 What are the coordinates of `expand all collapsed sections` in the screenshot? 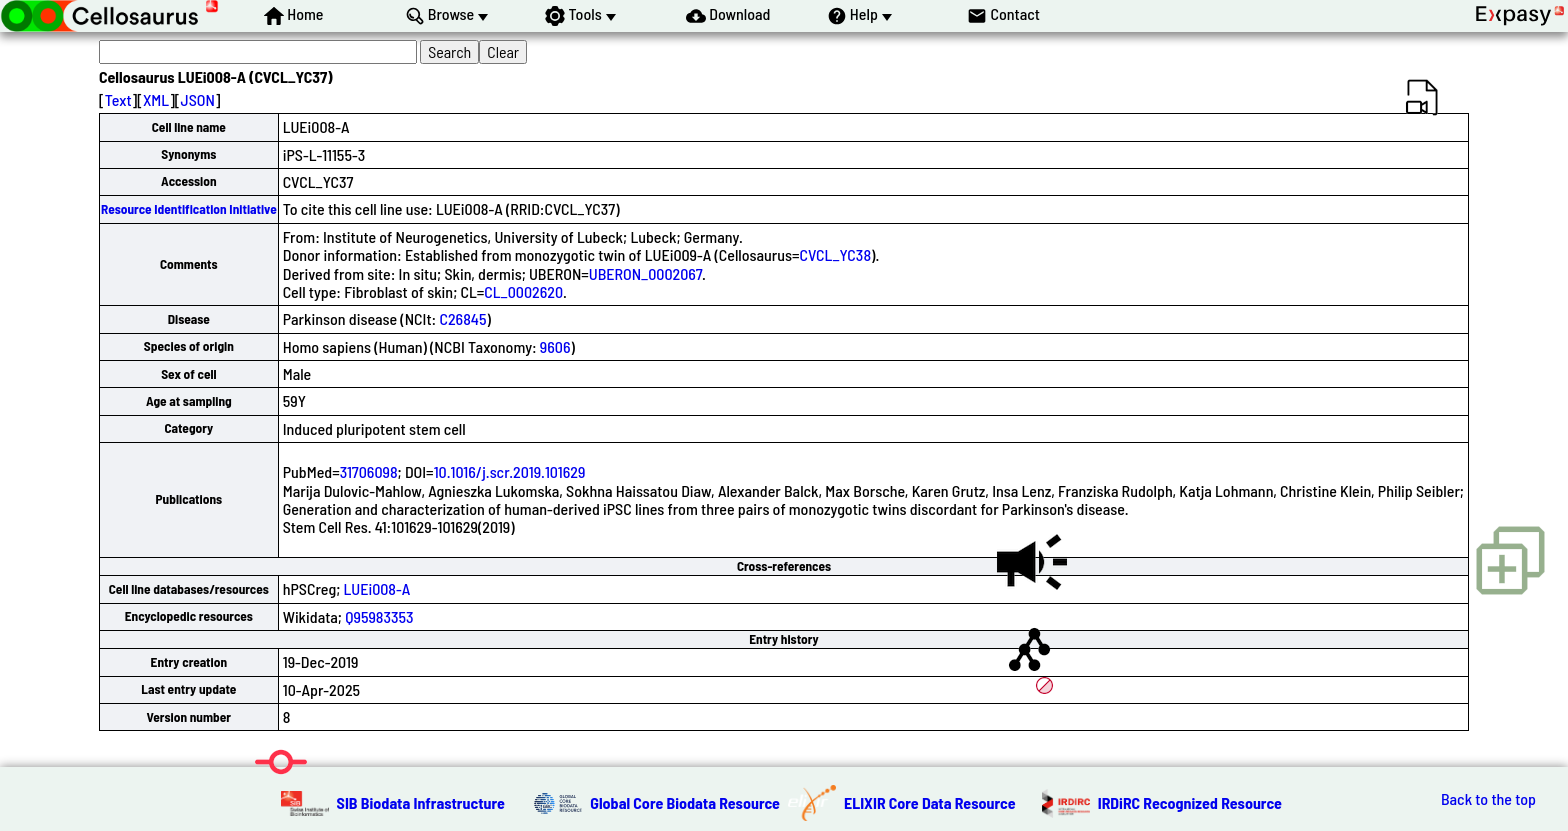 It's located at (1510, 560).